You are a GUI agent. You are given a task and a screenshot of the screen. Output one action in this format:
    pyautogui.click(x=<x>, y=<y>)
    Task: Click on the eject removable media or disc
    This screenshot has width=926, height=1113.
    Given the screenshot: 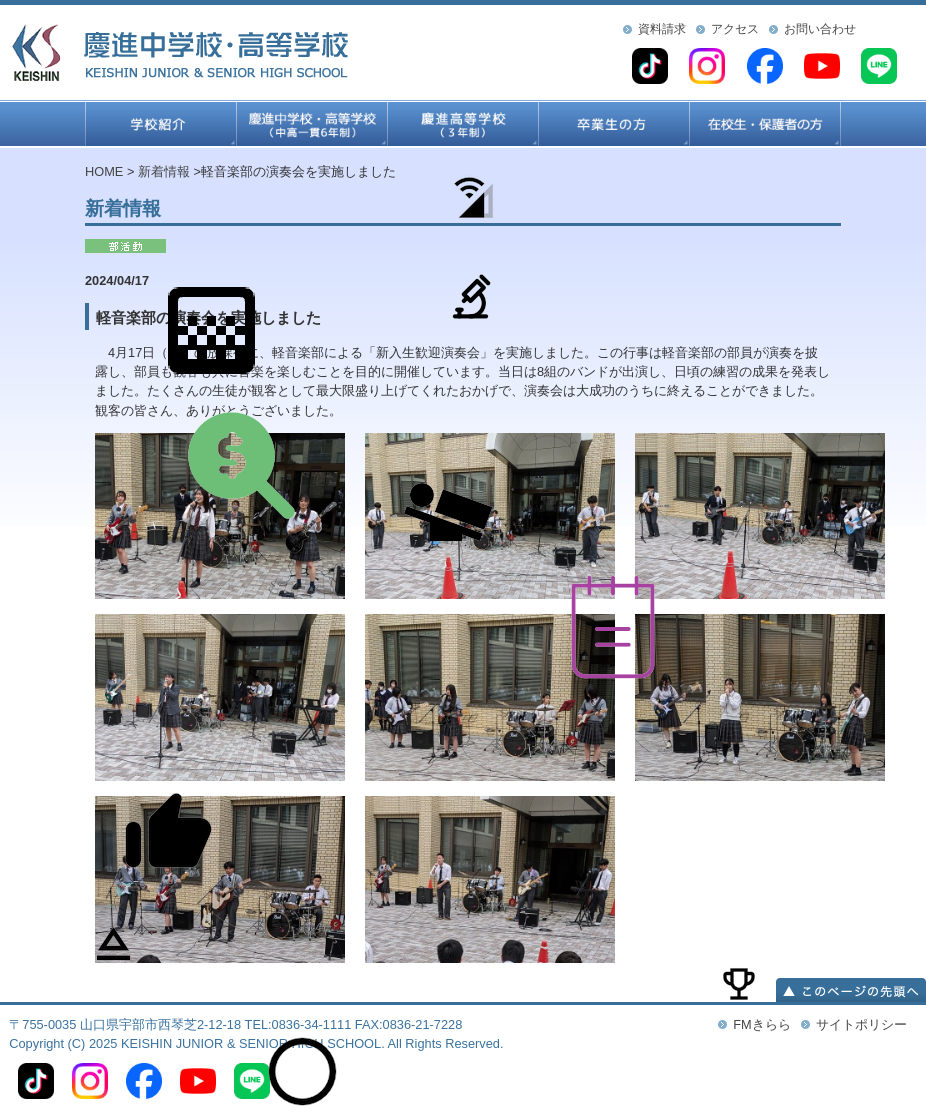 What is the action you would take?
    pyautogui.click(x=113, y=943)
    